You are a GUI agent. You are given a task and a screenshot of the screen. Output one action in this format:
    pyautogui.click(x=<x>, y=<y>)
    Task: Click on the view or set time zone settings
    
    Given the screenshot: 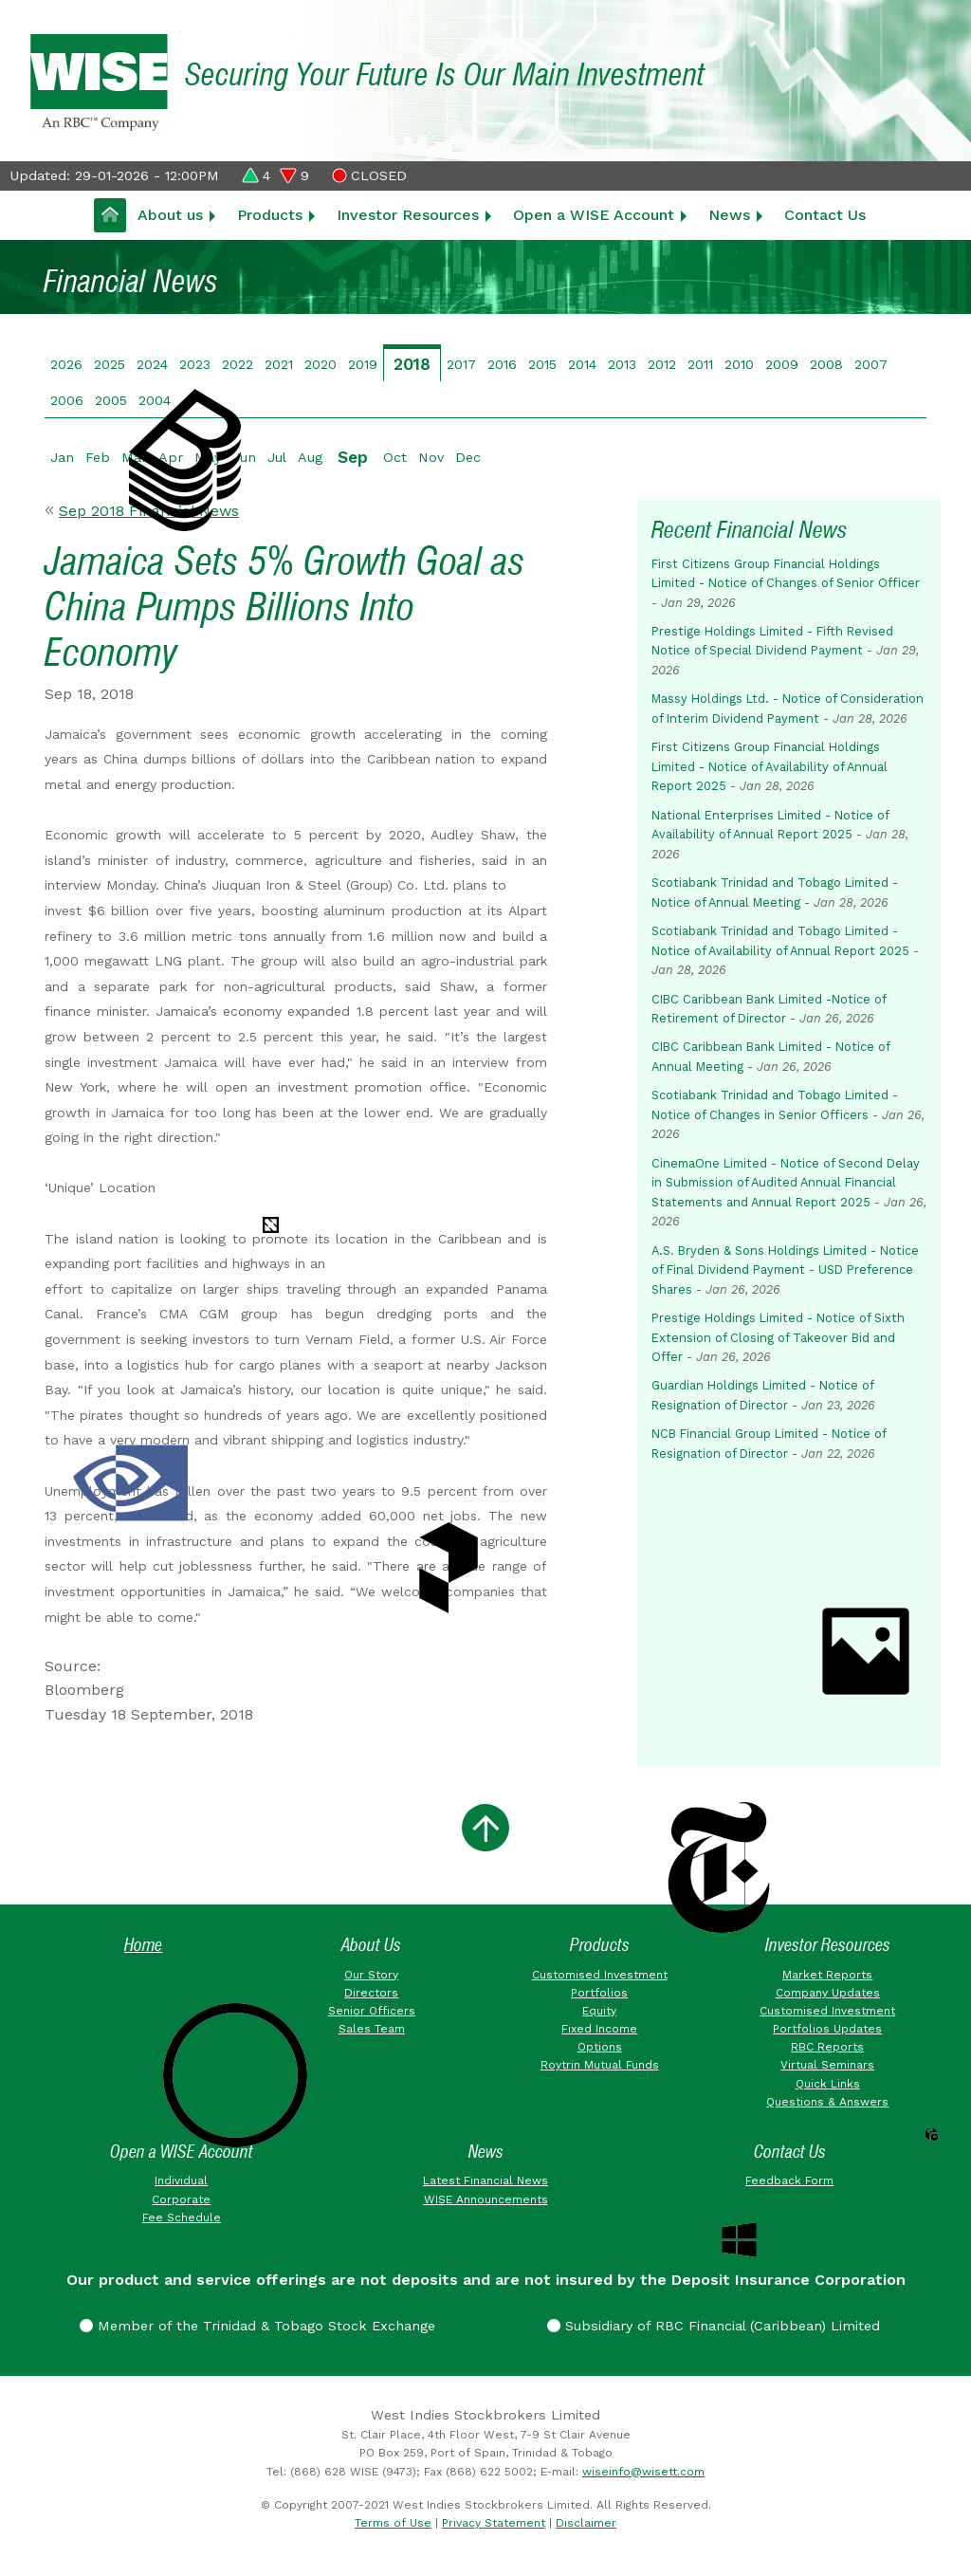 What is the action you would take?
    pyautogui.click(x=931, y=2134)
    